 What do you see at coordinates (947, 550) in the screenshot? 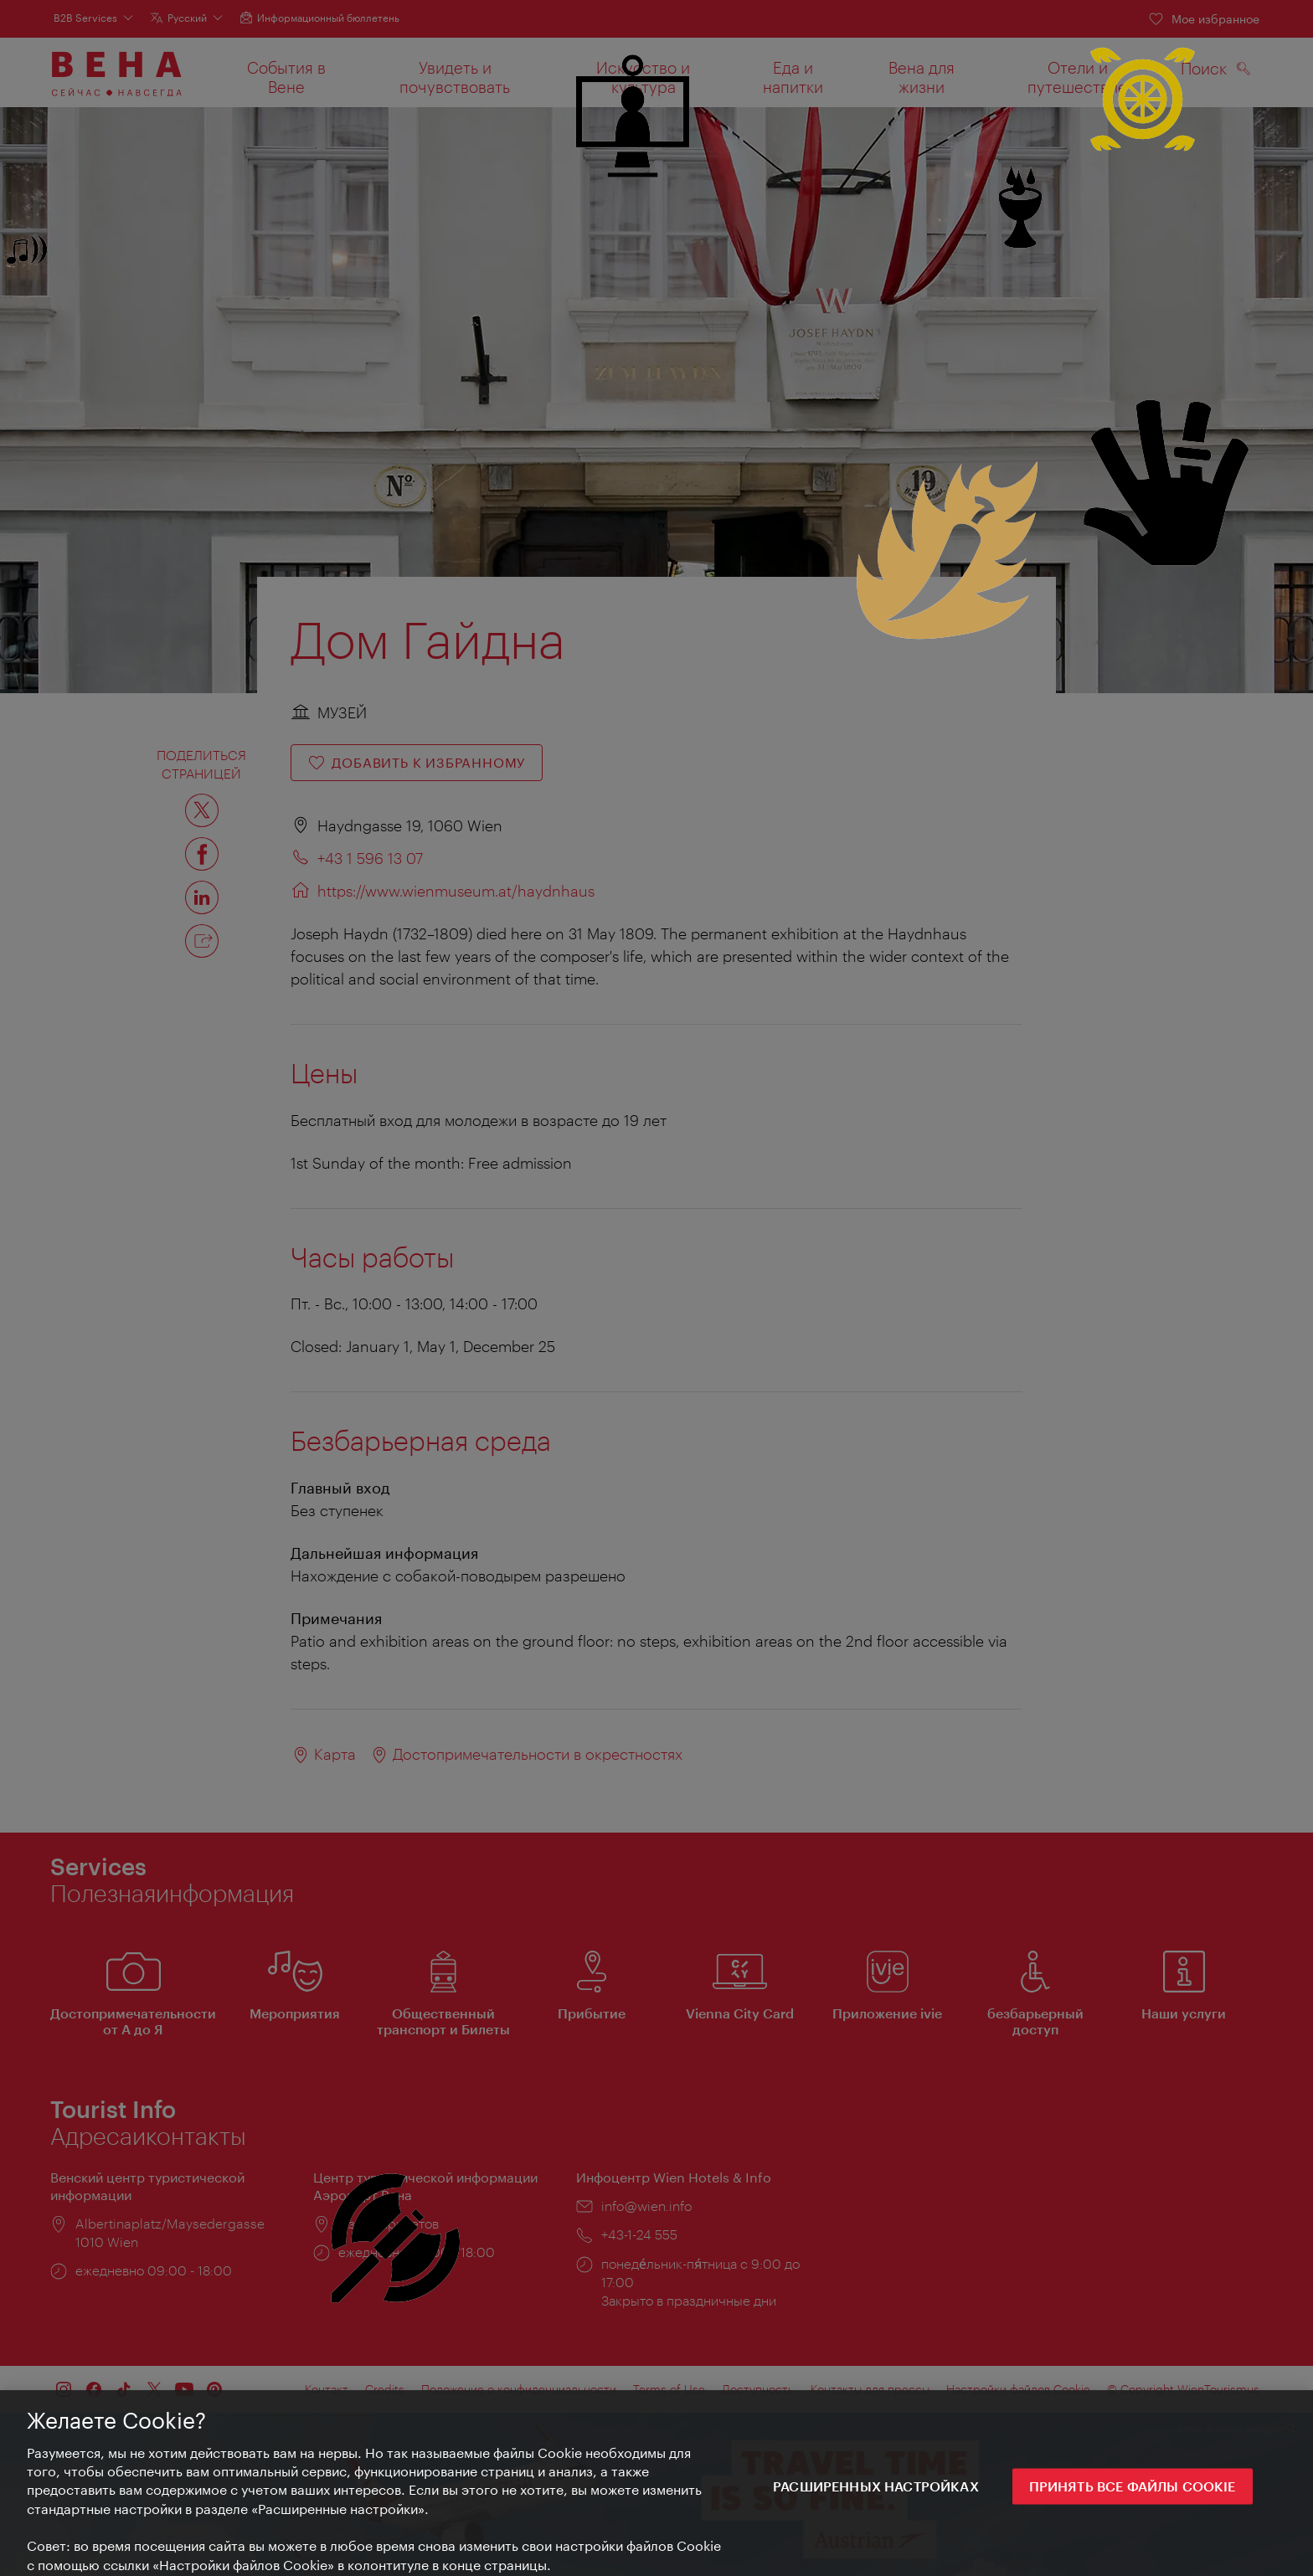
I see `select pimiento or pepper ingredient` at bounding box center [947, 550].